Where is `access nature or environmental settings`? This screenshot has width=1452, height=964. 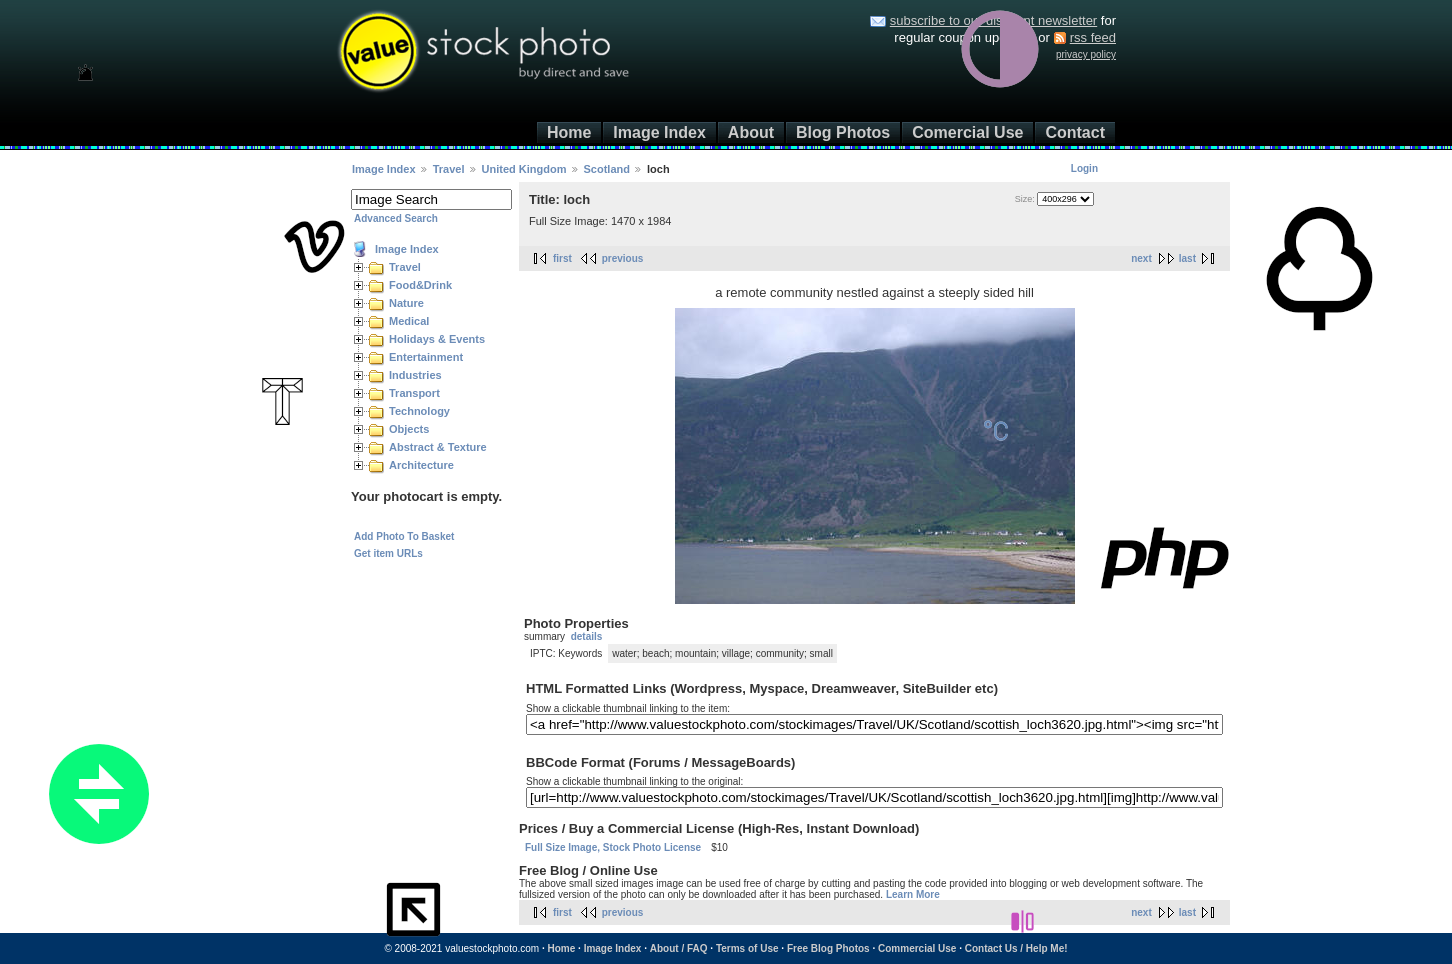
access nature or environmental settings is located at coordinates (1319, 271).